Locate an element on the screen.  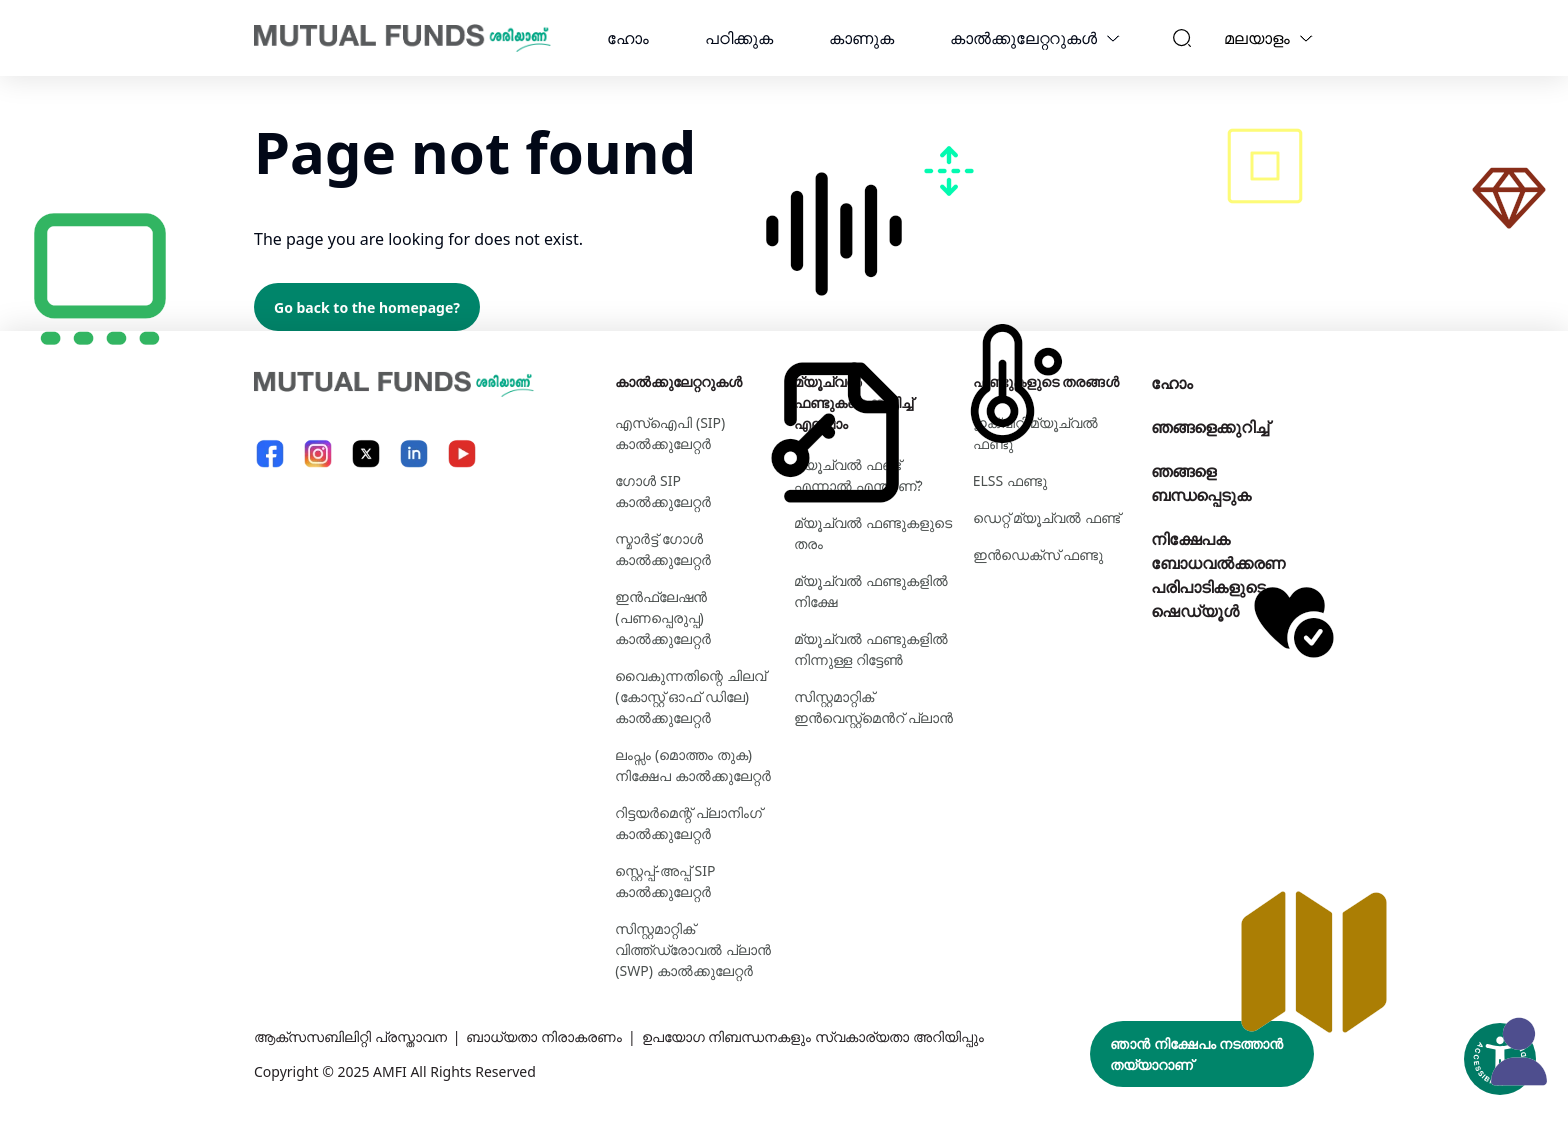
access encrypted or password-protected file is located at coordinates (841, 432).